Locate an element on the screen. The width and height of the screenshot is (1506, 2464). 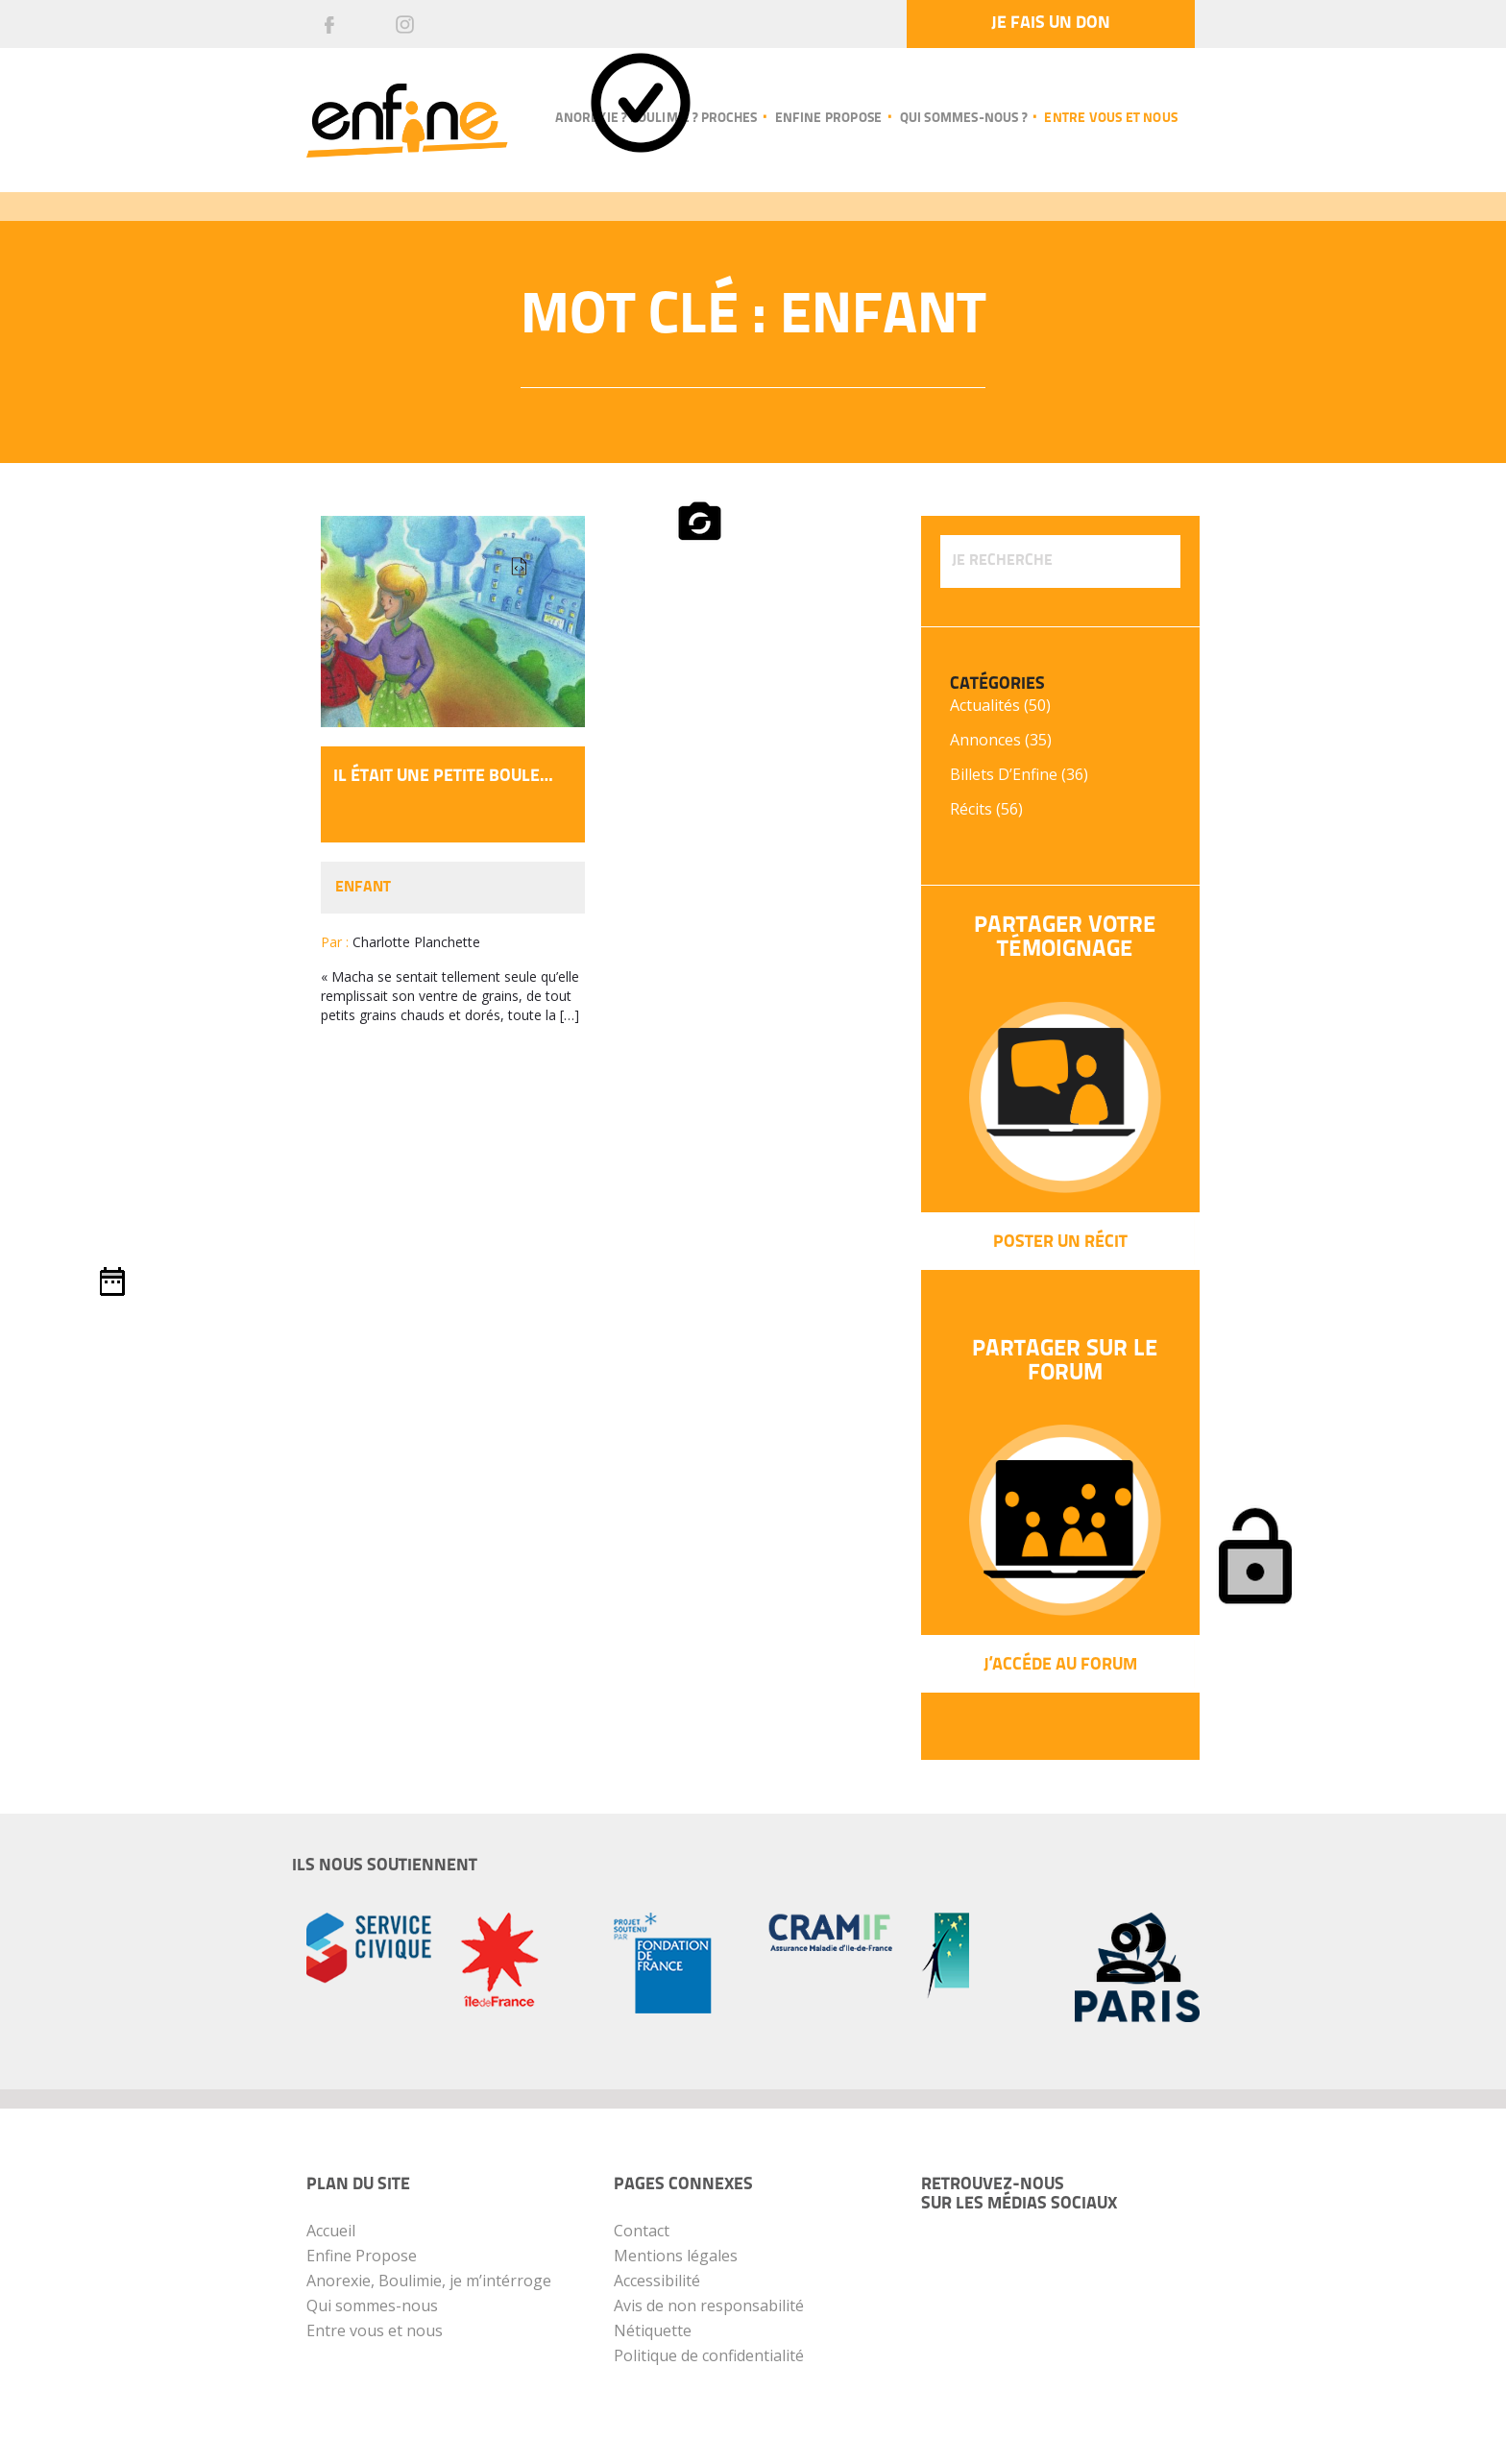
view source code file is located at coordinates (519, 566).